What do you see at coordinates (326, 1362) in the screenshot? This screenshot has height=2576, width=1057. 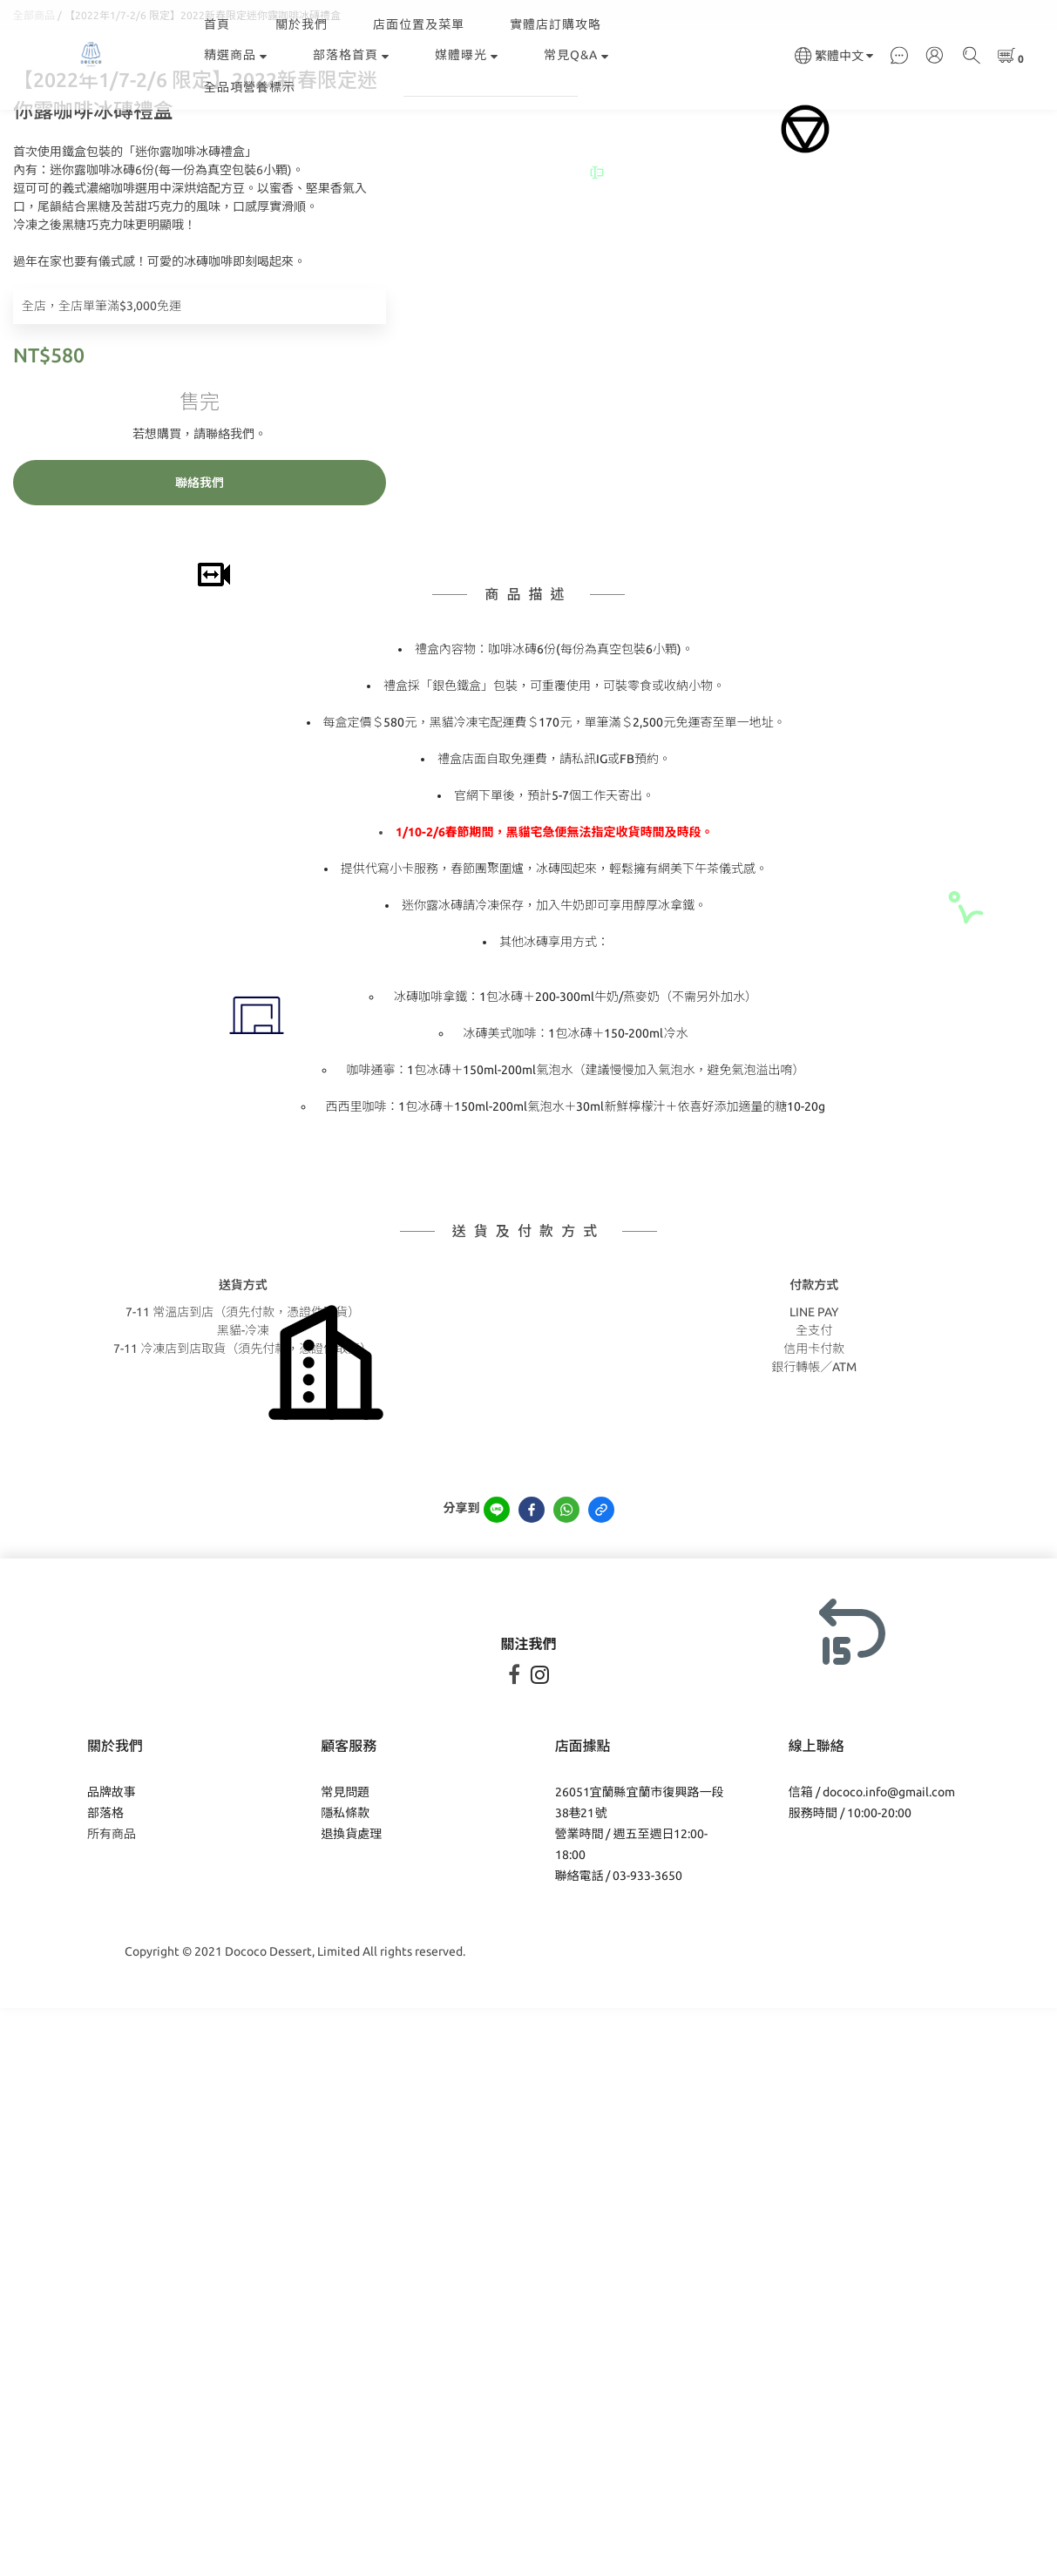 I see `view corporate or business location` at bounding box center [326, 1362].